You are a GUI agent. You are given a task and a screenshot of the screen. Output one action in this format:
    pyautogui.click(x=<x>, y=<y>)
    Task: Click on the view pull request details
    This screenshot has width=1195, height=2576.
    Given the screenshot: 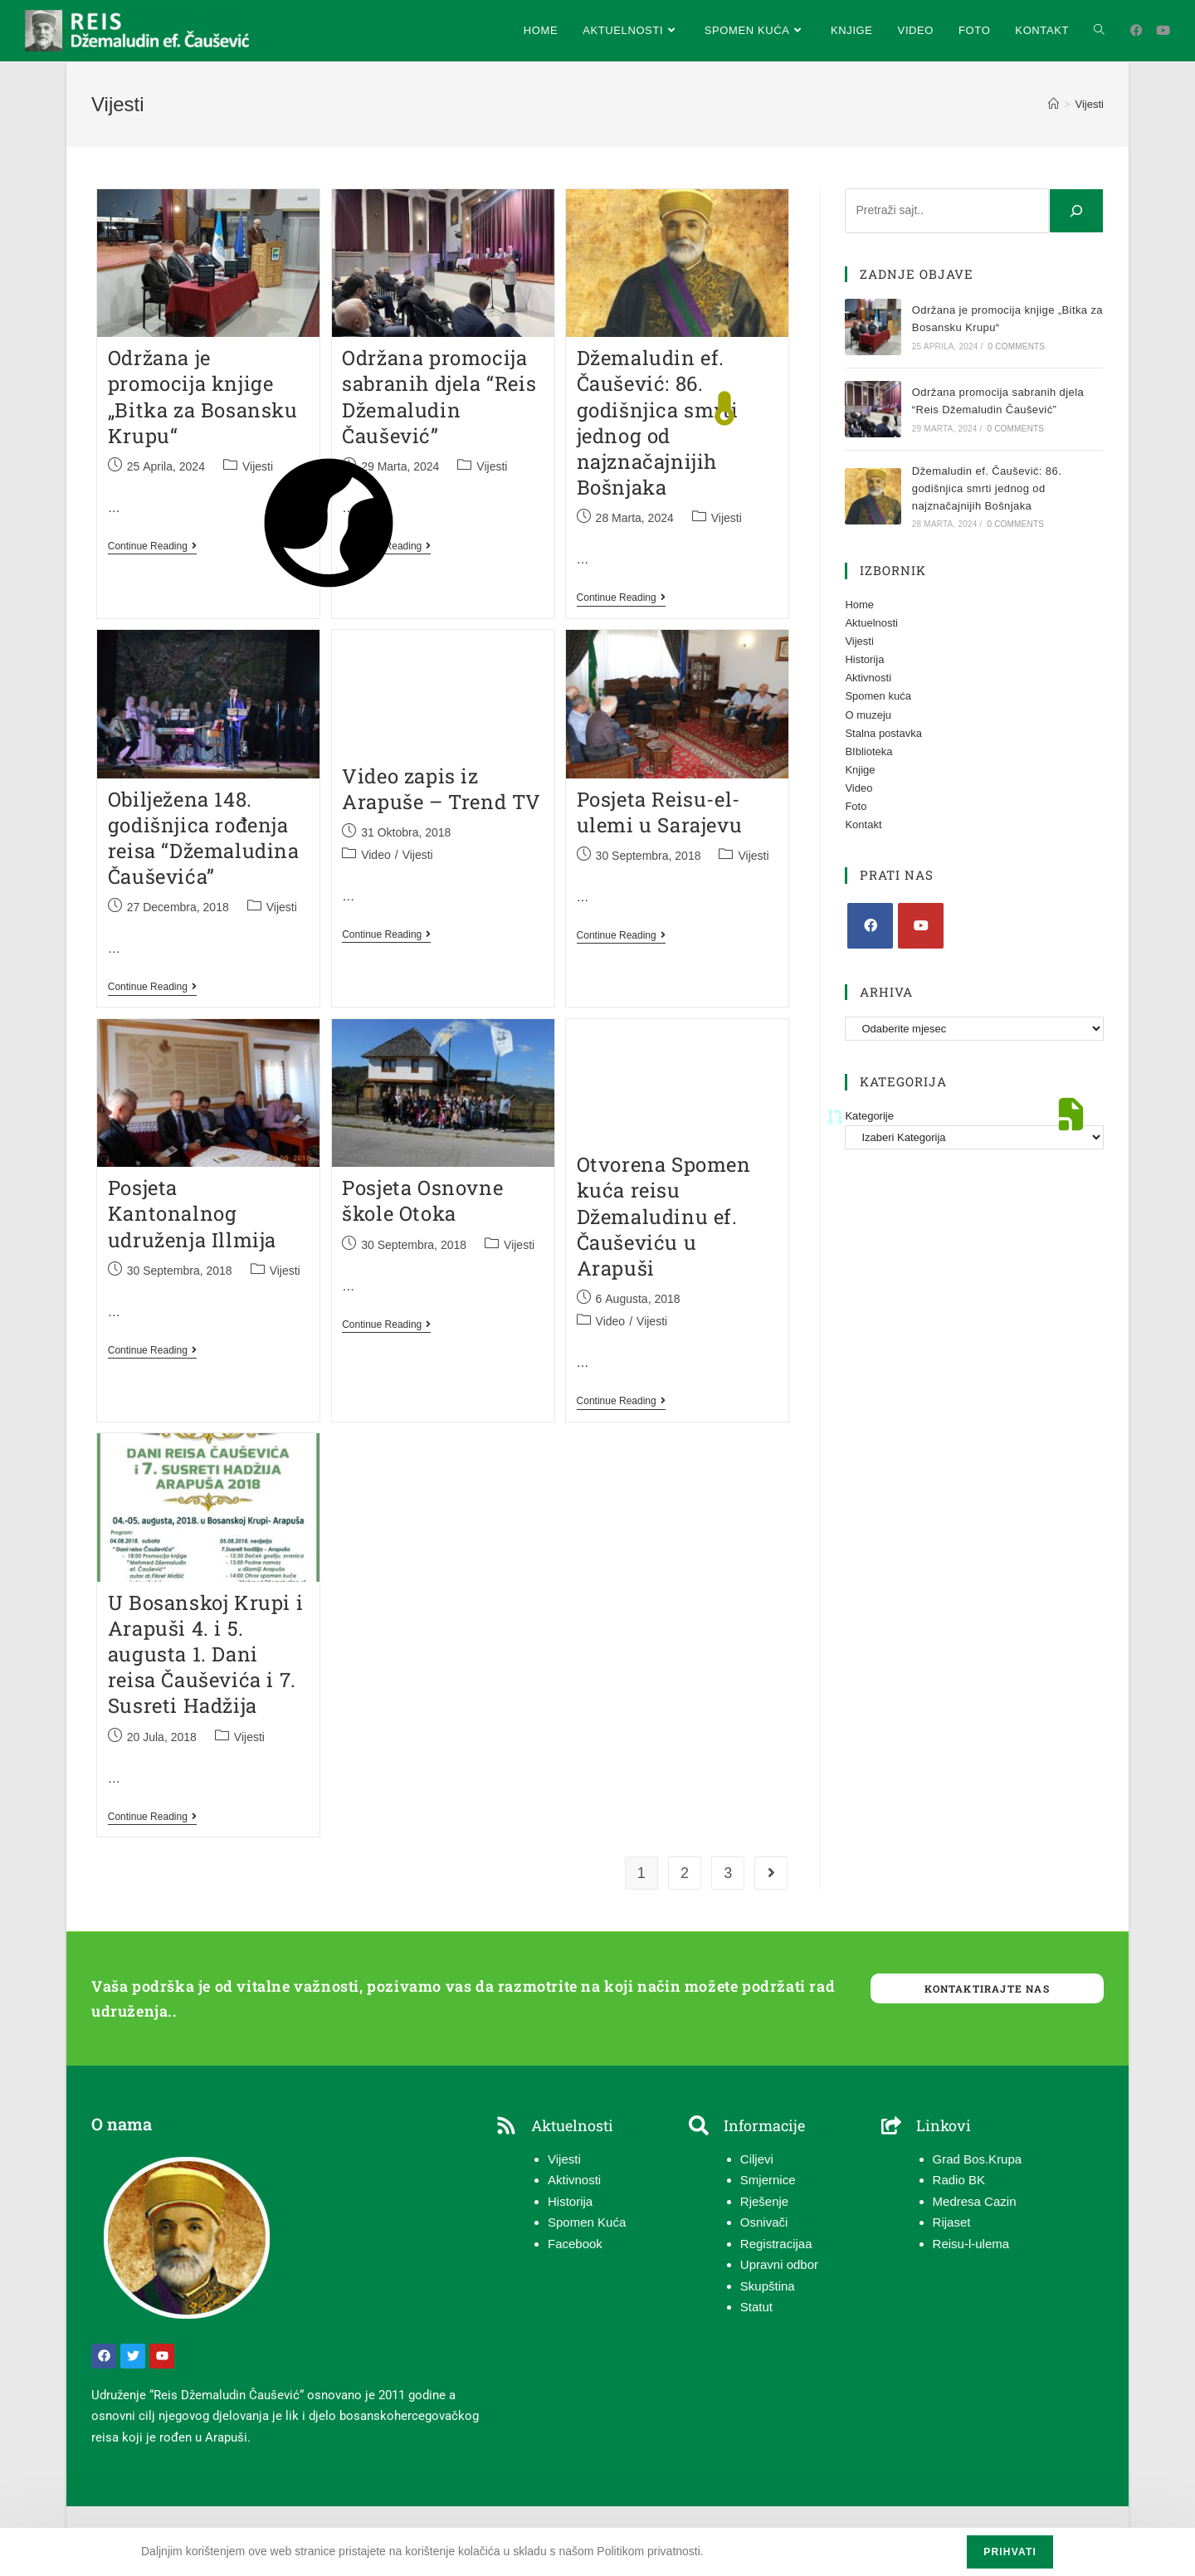 What is the action you would take?
    pyautogui.click(x=835, y=1116)
    